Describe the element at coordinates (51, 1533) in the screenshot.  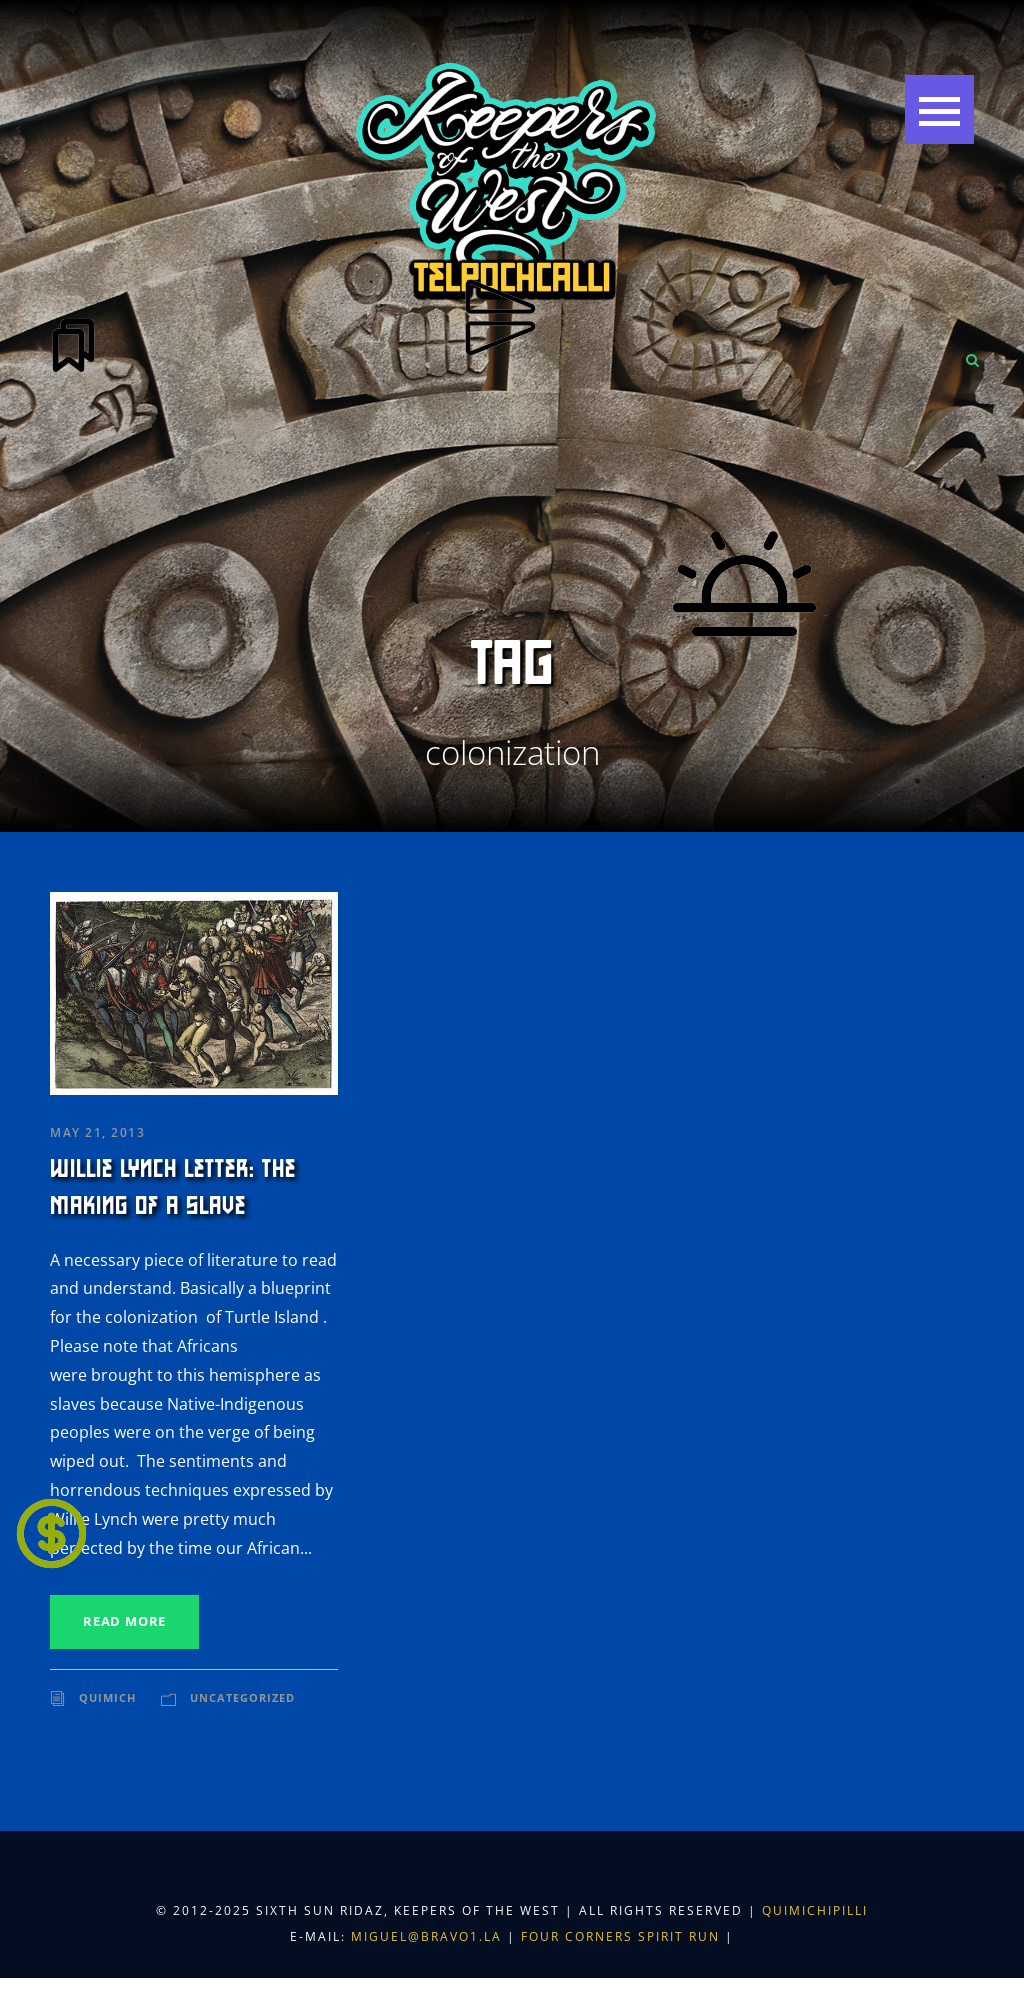
I see `view your account balance` at that location.